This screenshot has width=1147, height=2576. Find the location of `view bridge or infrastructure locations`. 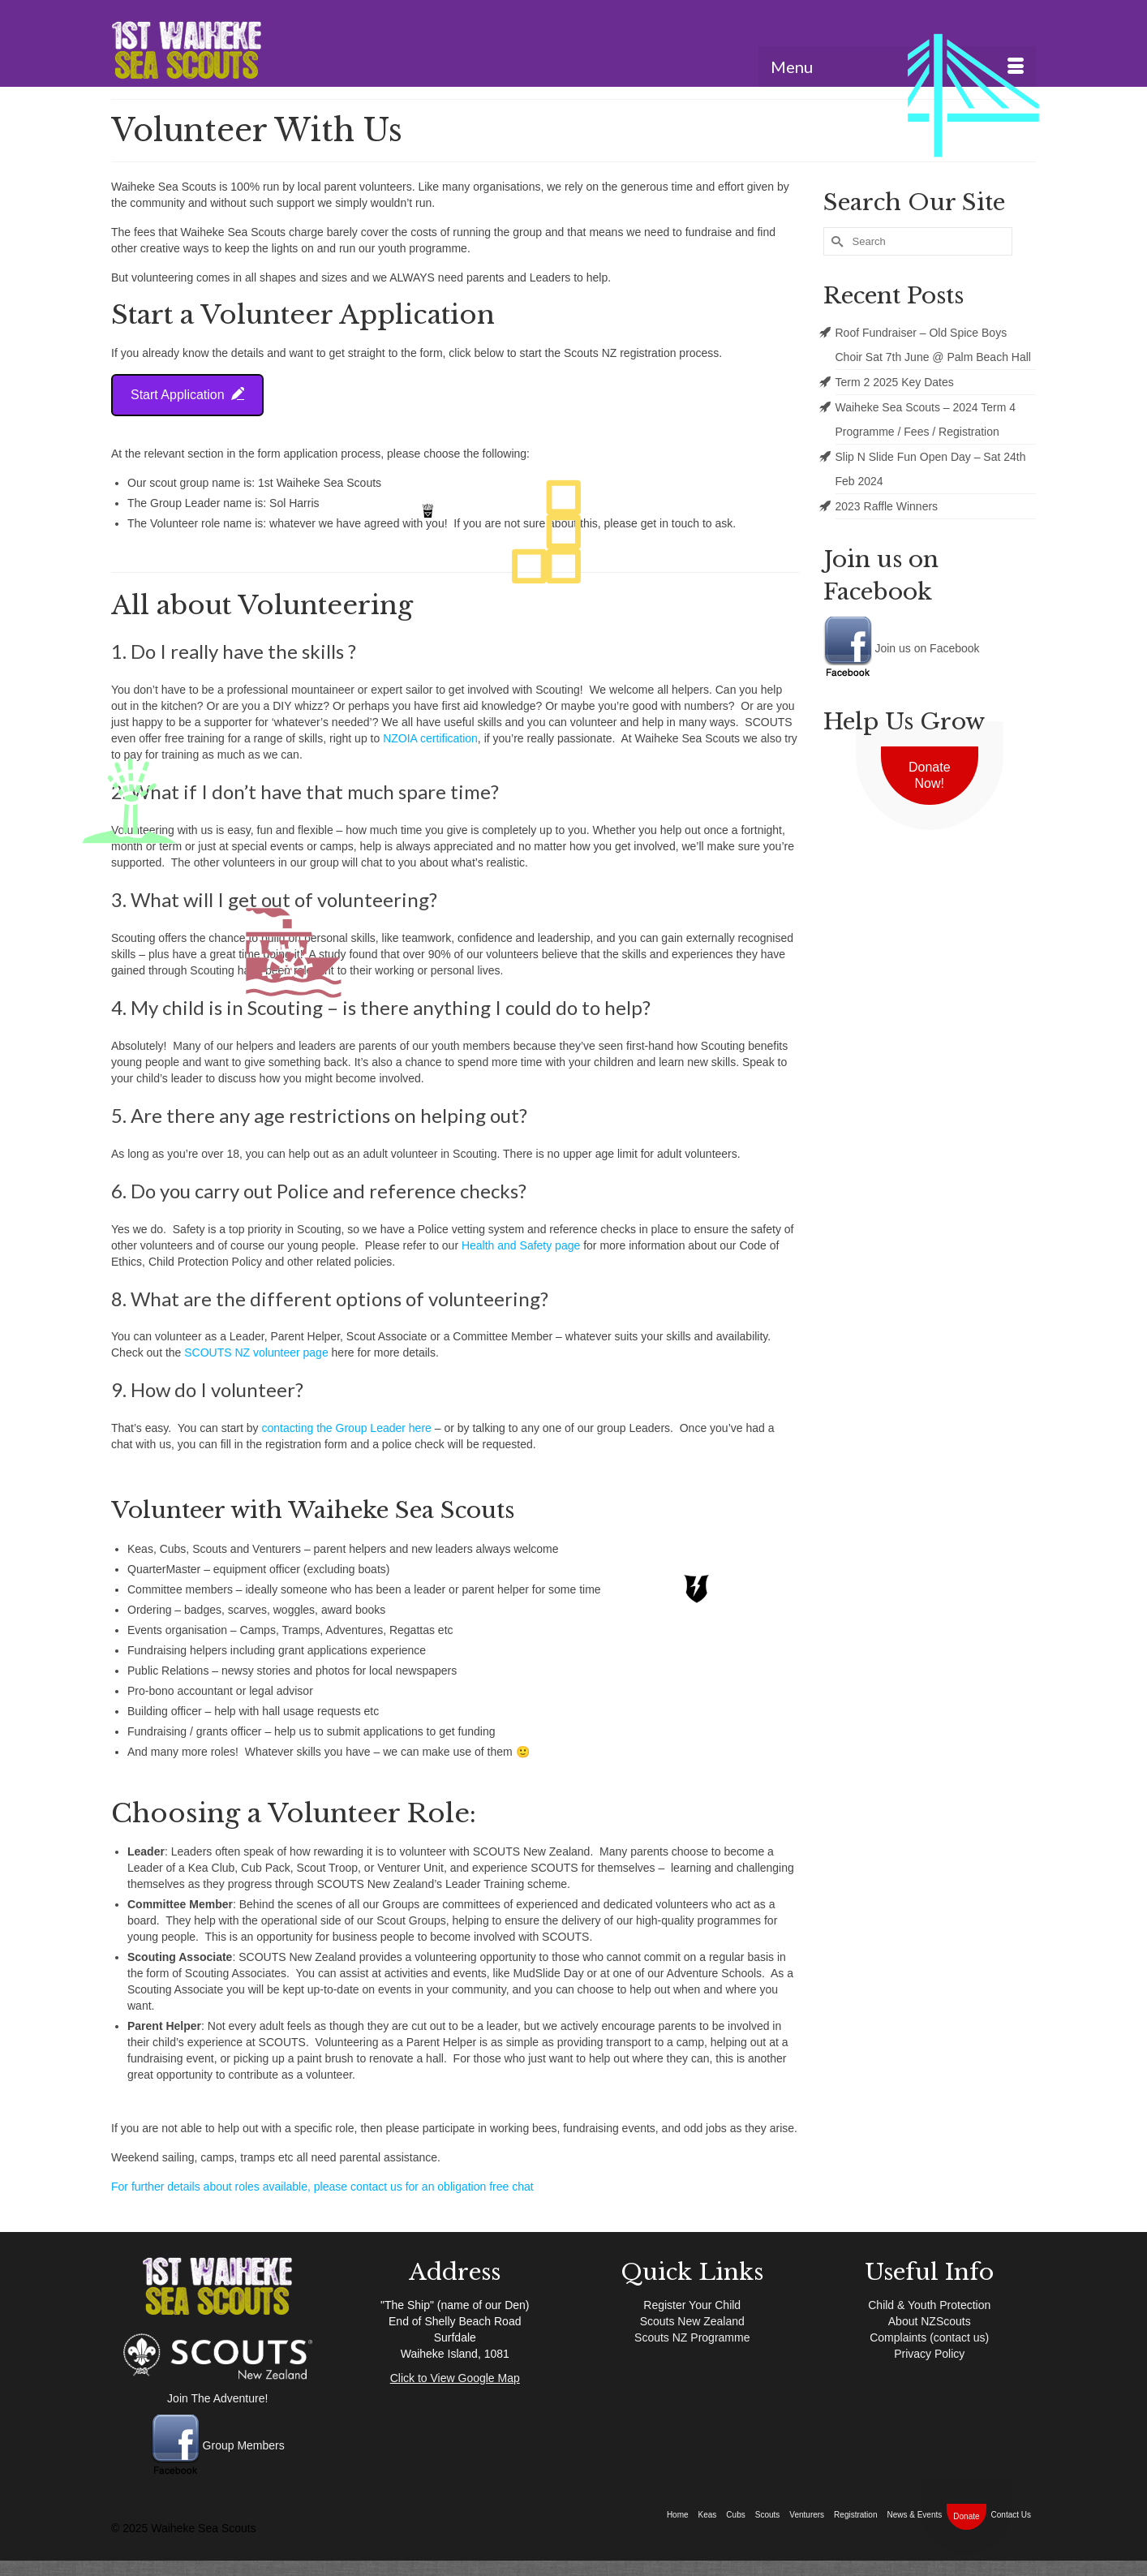

view bridge or infrastructure locations is located at coordinates (973, 93).